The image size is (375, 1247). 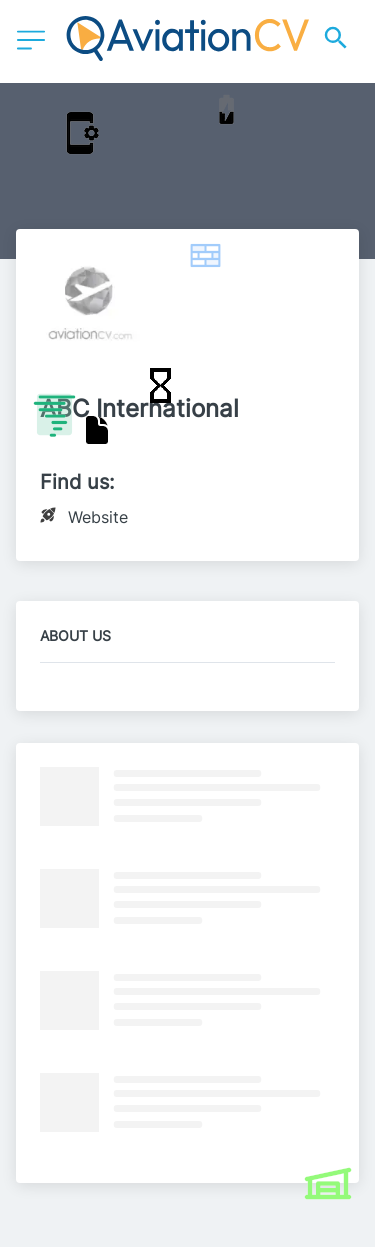 I want to click on indicates battery is charging at 50% capacity, so click(x=226, y=109).